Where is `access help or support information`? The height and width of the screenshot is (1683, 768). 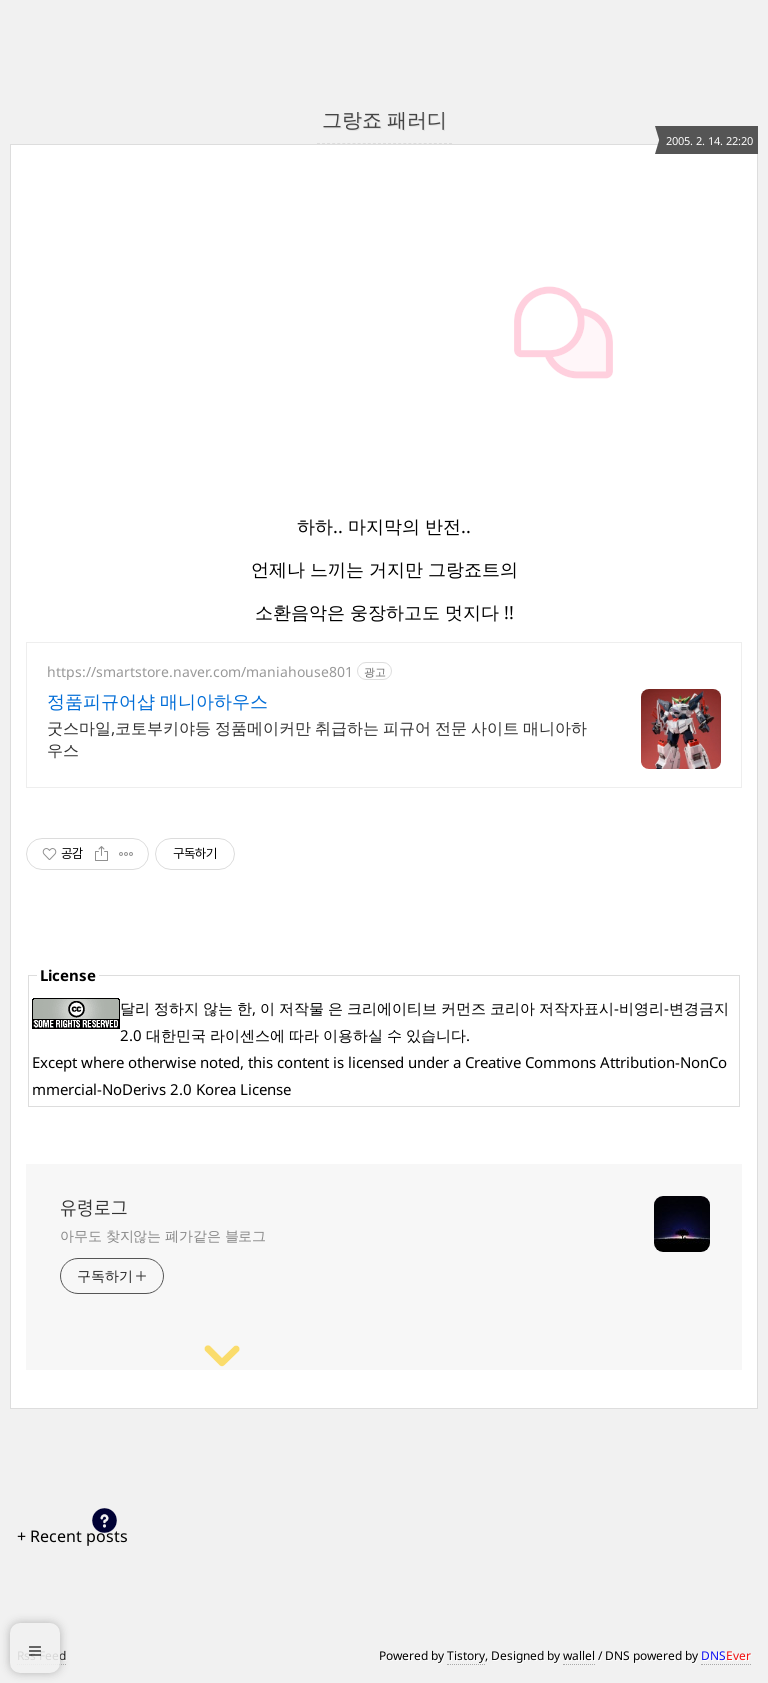
access help or support information is located at coordinates (104, 1520).